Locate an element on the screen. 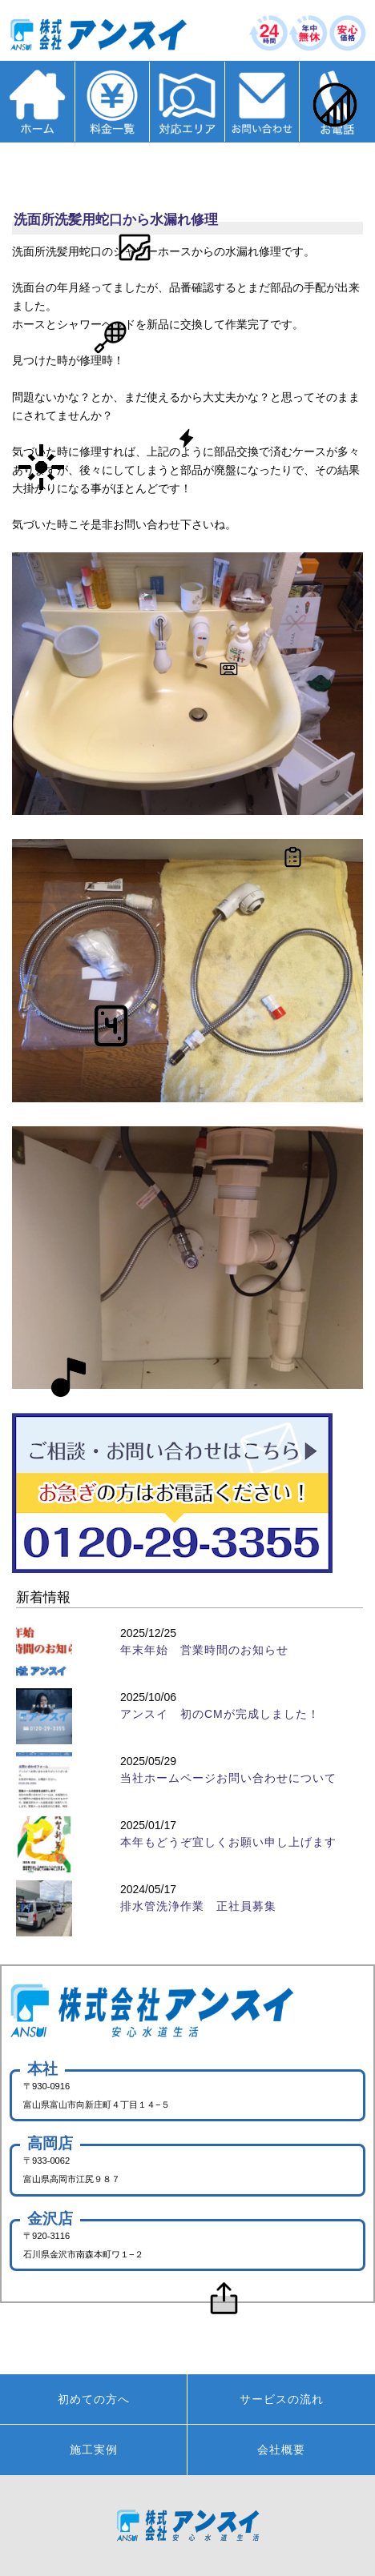  indicates a broken or corrupted image file is located at coordinates (135, 247).